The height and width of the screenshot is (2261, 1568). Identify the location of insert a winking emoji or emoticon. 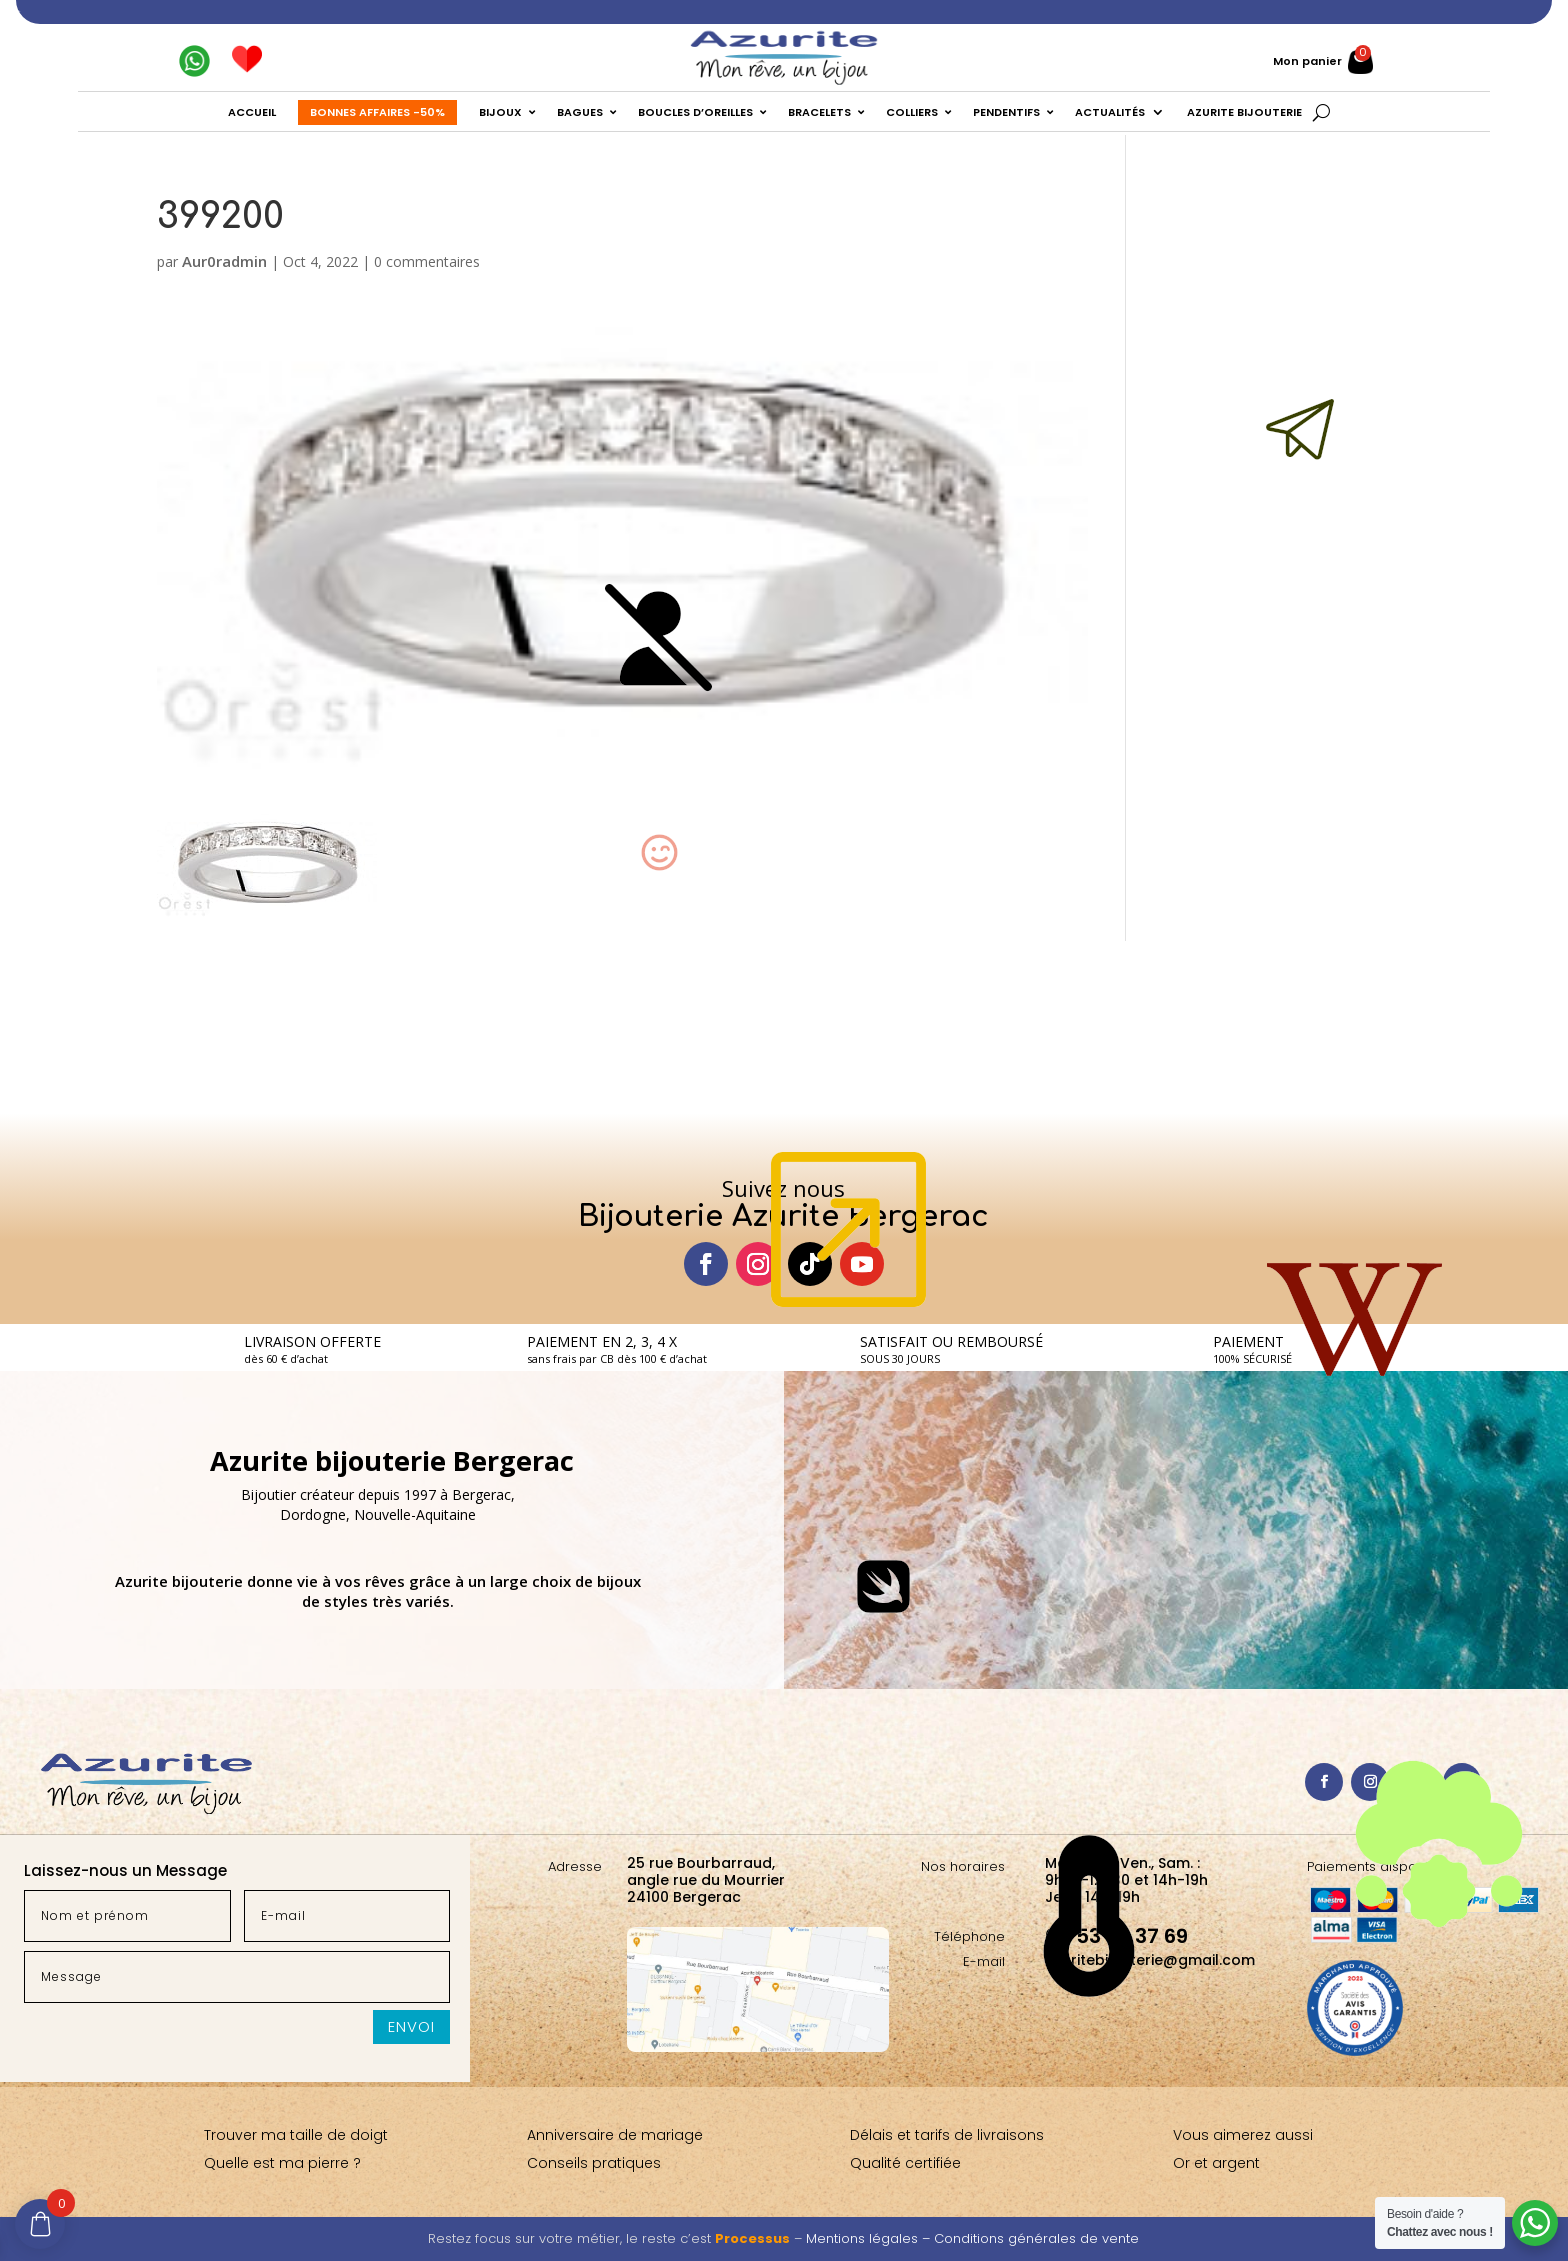
(659, 852).